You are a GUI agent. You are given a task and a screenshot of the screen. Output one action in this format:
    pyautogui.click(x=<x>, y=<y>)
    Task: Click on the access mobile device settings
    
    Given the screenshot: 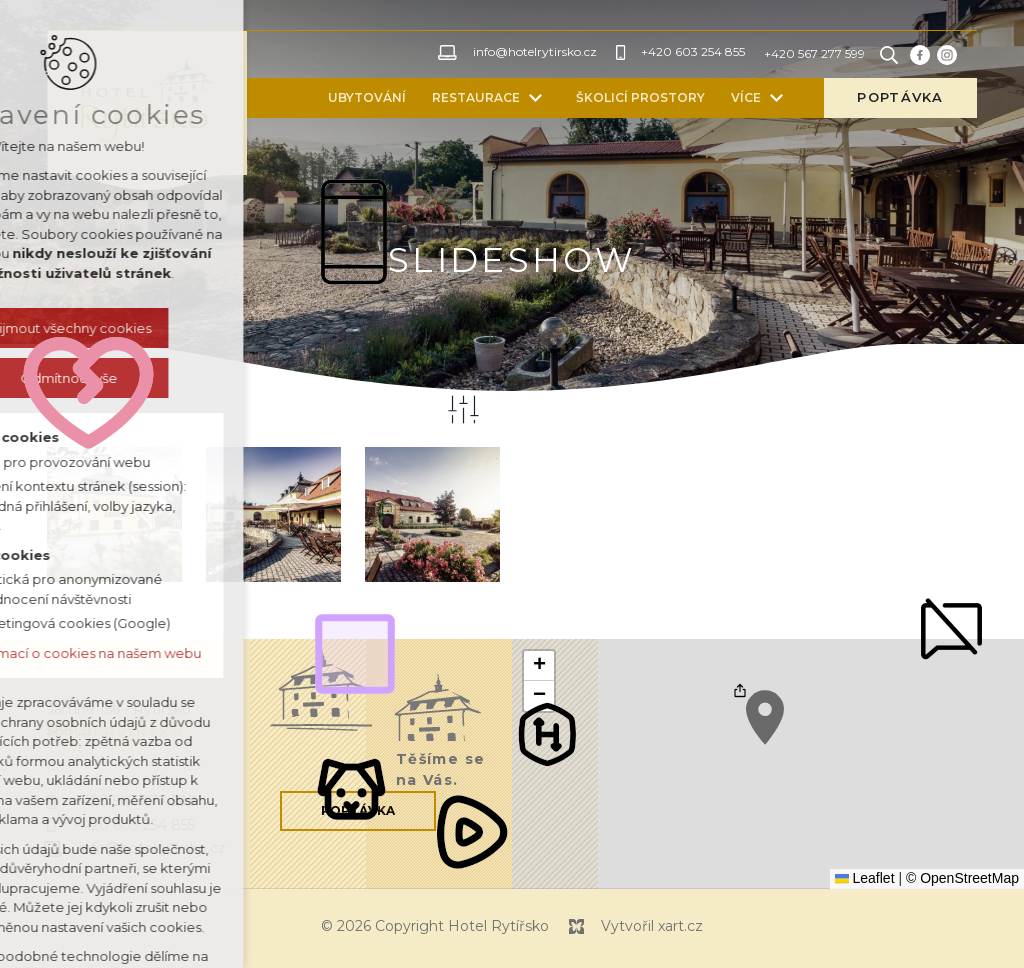 What is the action you would take?
    pyautogui.click(x=354, y=232)
    